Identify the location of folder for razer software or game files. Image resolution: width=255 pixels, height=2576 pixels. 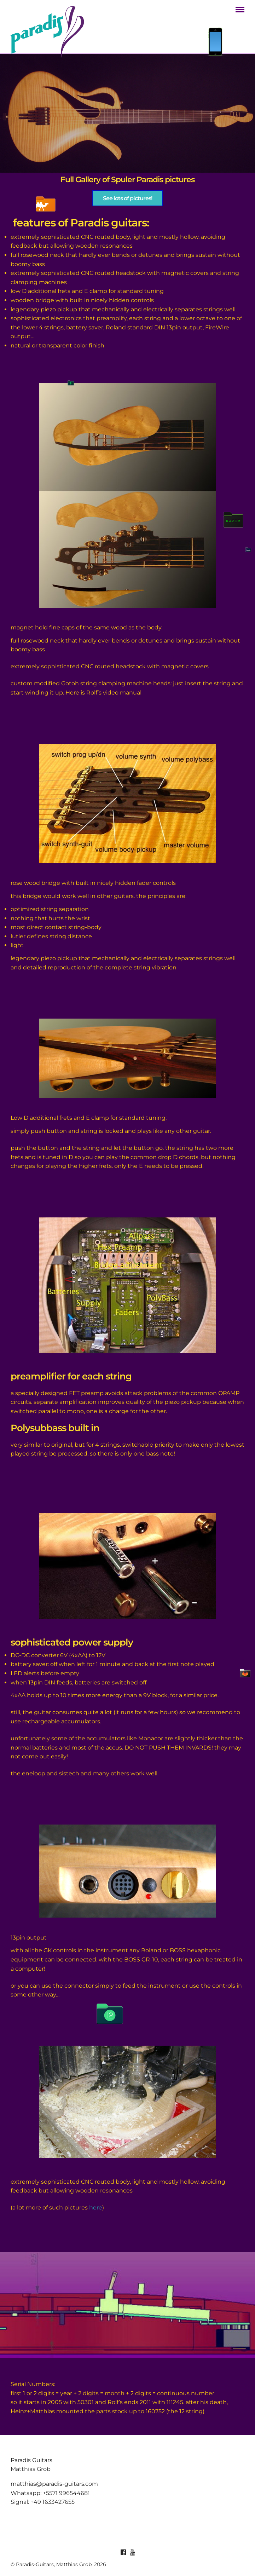
(233, 520).